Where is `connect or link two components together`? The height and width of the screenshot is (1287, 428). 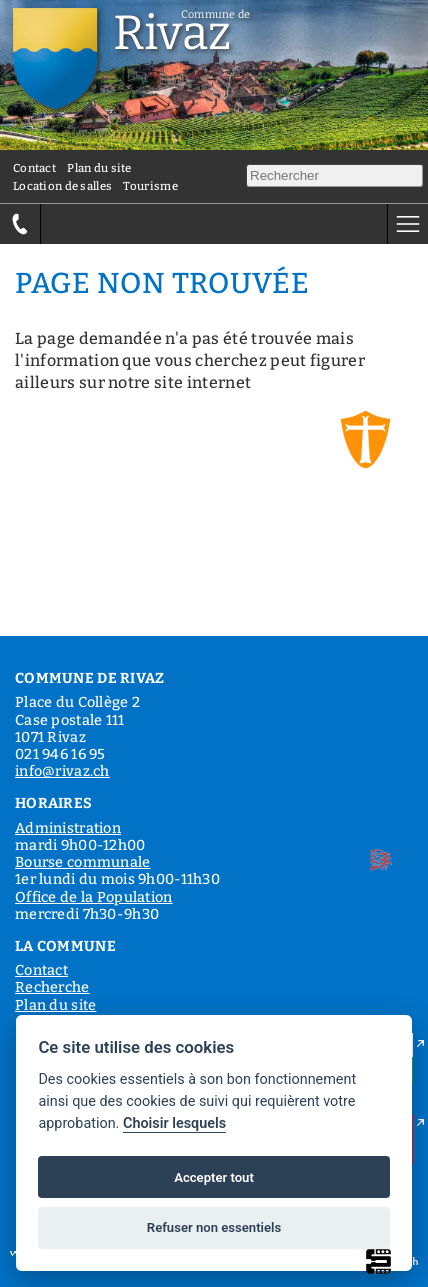 connect or link two components together is located at coordinates (378, 1261).